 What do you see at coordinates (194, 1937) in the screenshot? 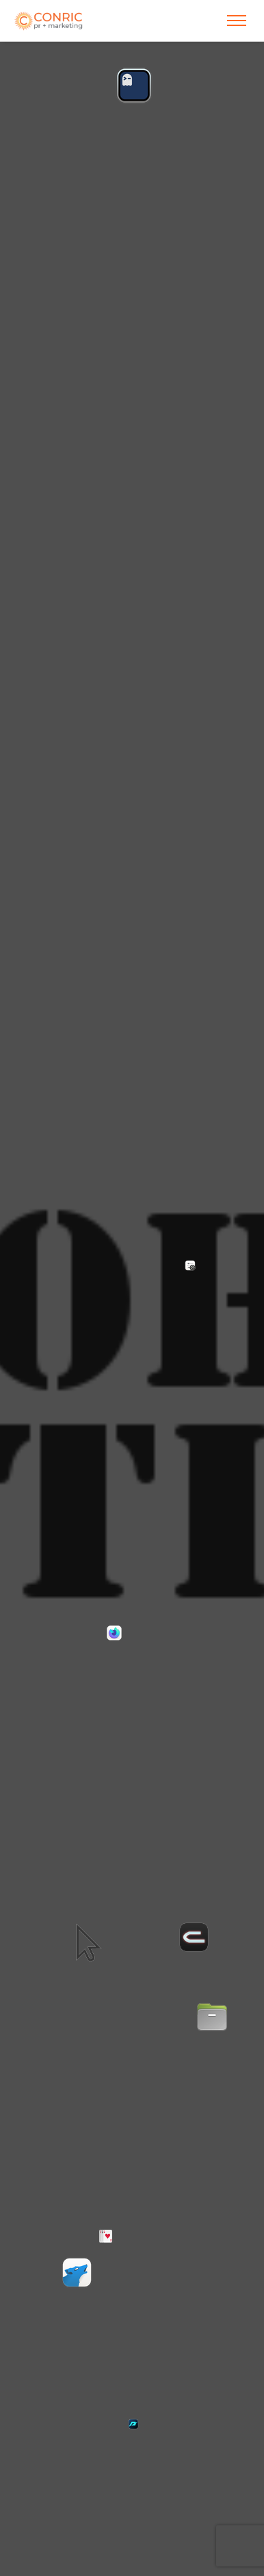
I see `launch crysis game` at bounding box center [194, 1937].